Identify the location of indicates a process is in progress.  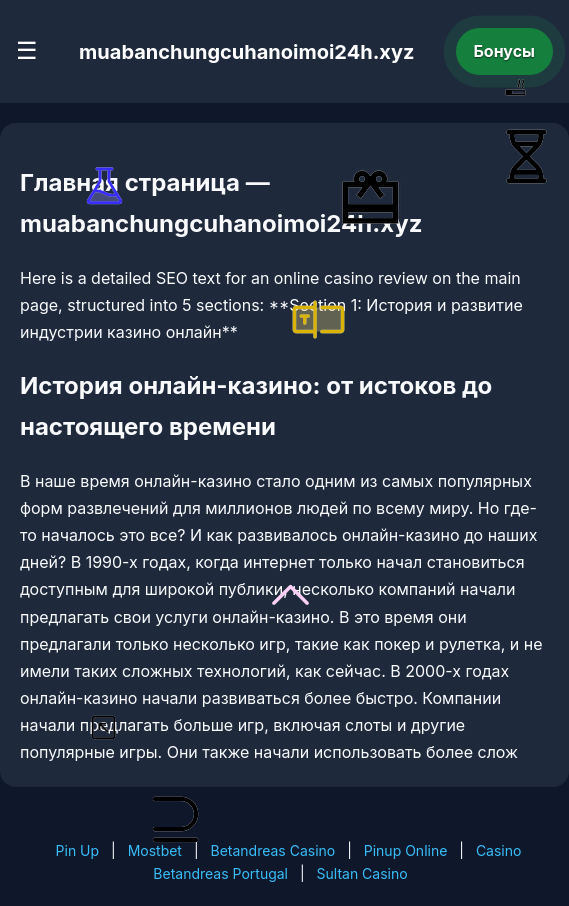
(526, 156).